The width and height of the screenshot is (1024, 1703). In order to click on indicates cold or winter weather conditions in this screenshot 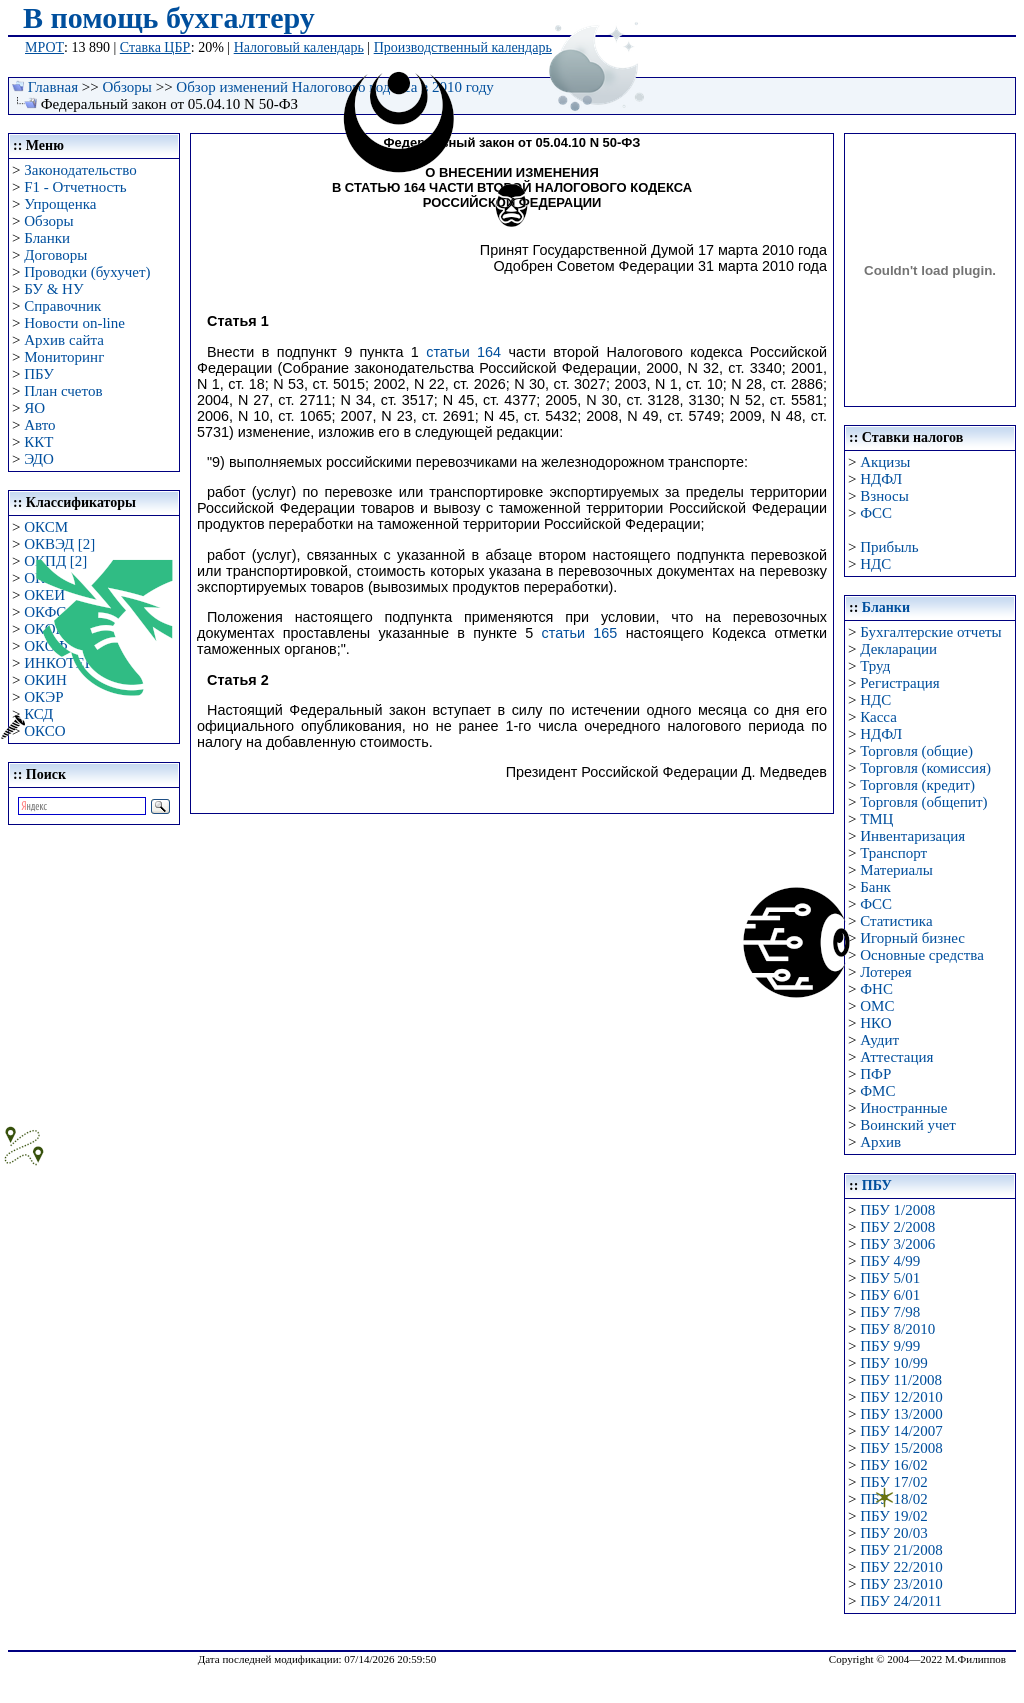, I will do `click(884, 1497)`.